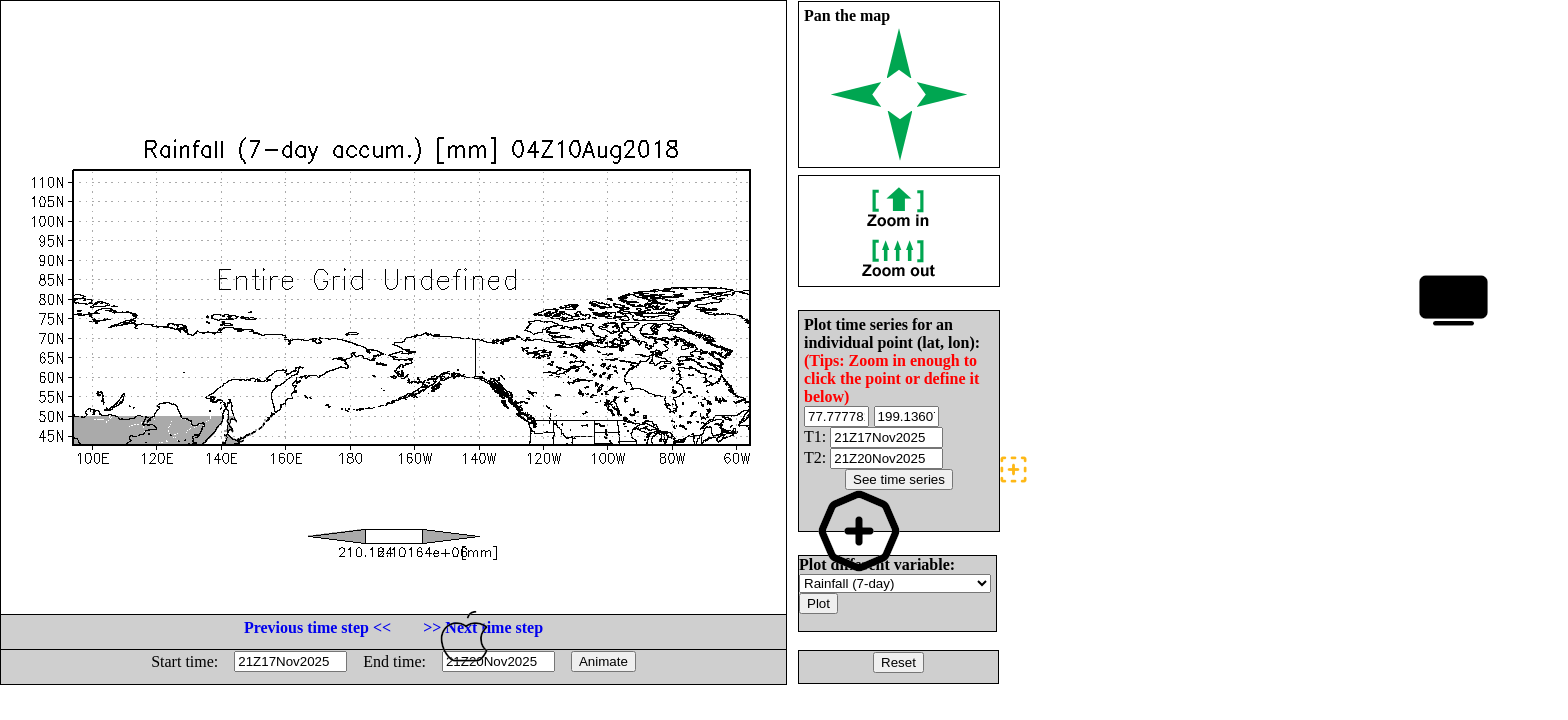 Image resolution: width=1568 pixels, height=720 pixels. I want to click on add a new item or element, so click(859, 531).